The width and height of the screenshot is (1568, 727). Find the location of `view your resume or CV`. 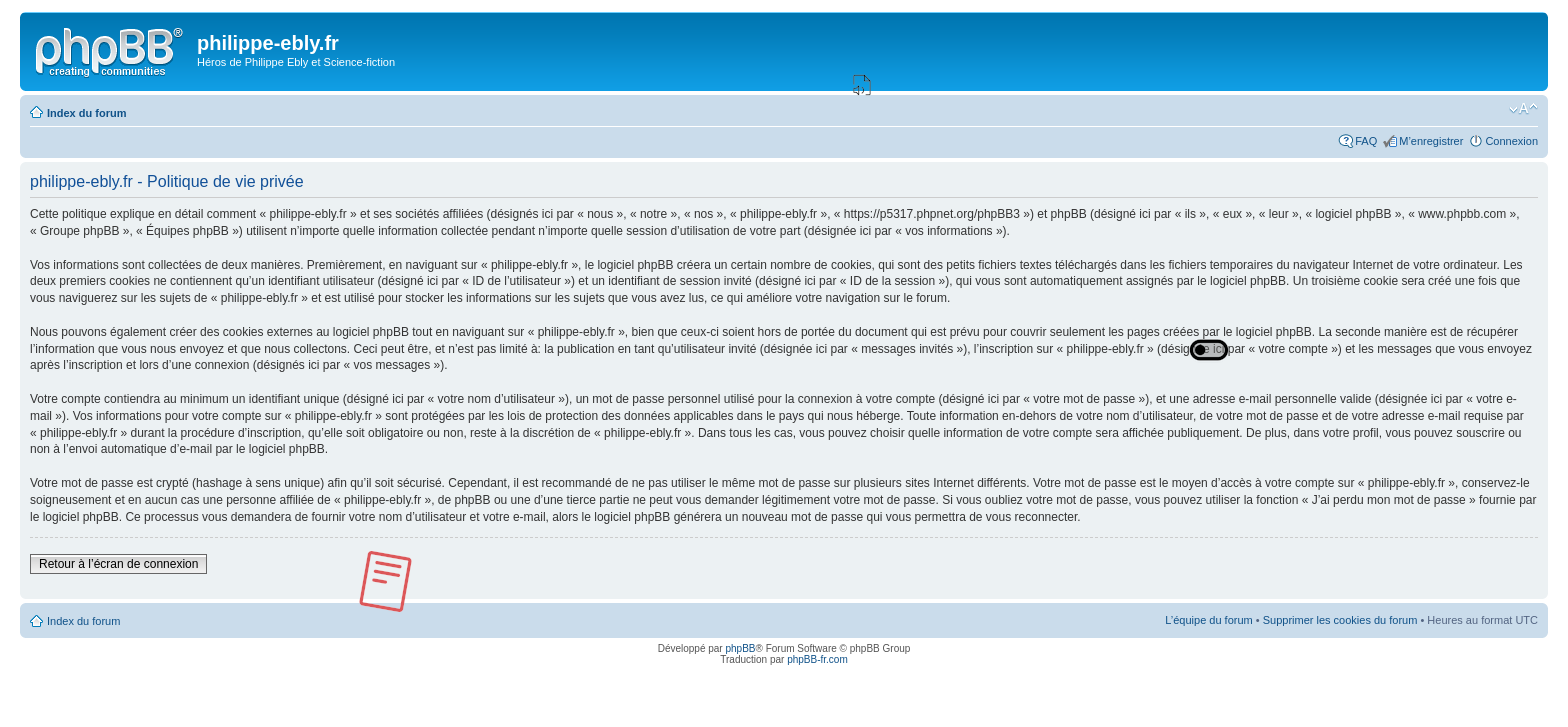

view your resume or CV is located at coordinates (385, 581).